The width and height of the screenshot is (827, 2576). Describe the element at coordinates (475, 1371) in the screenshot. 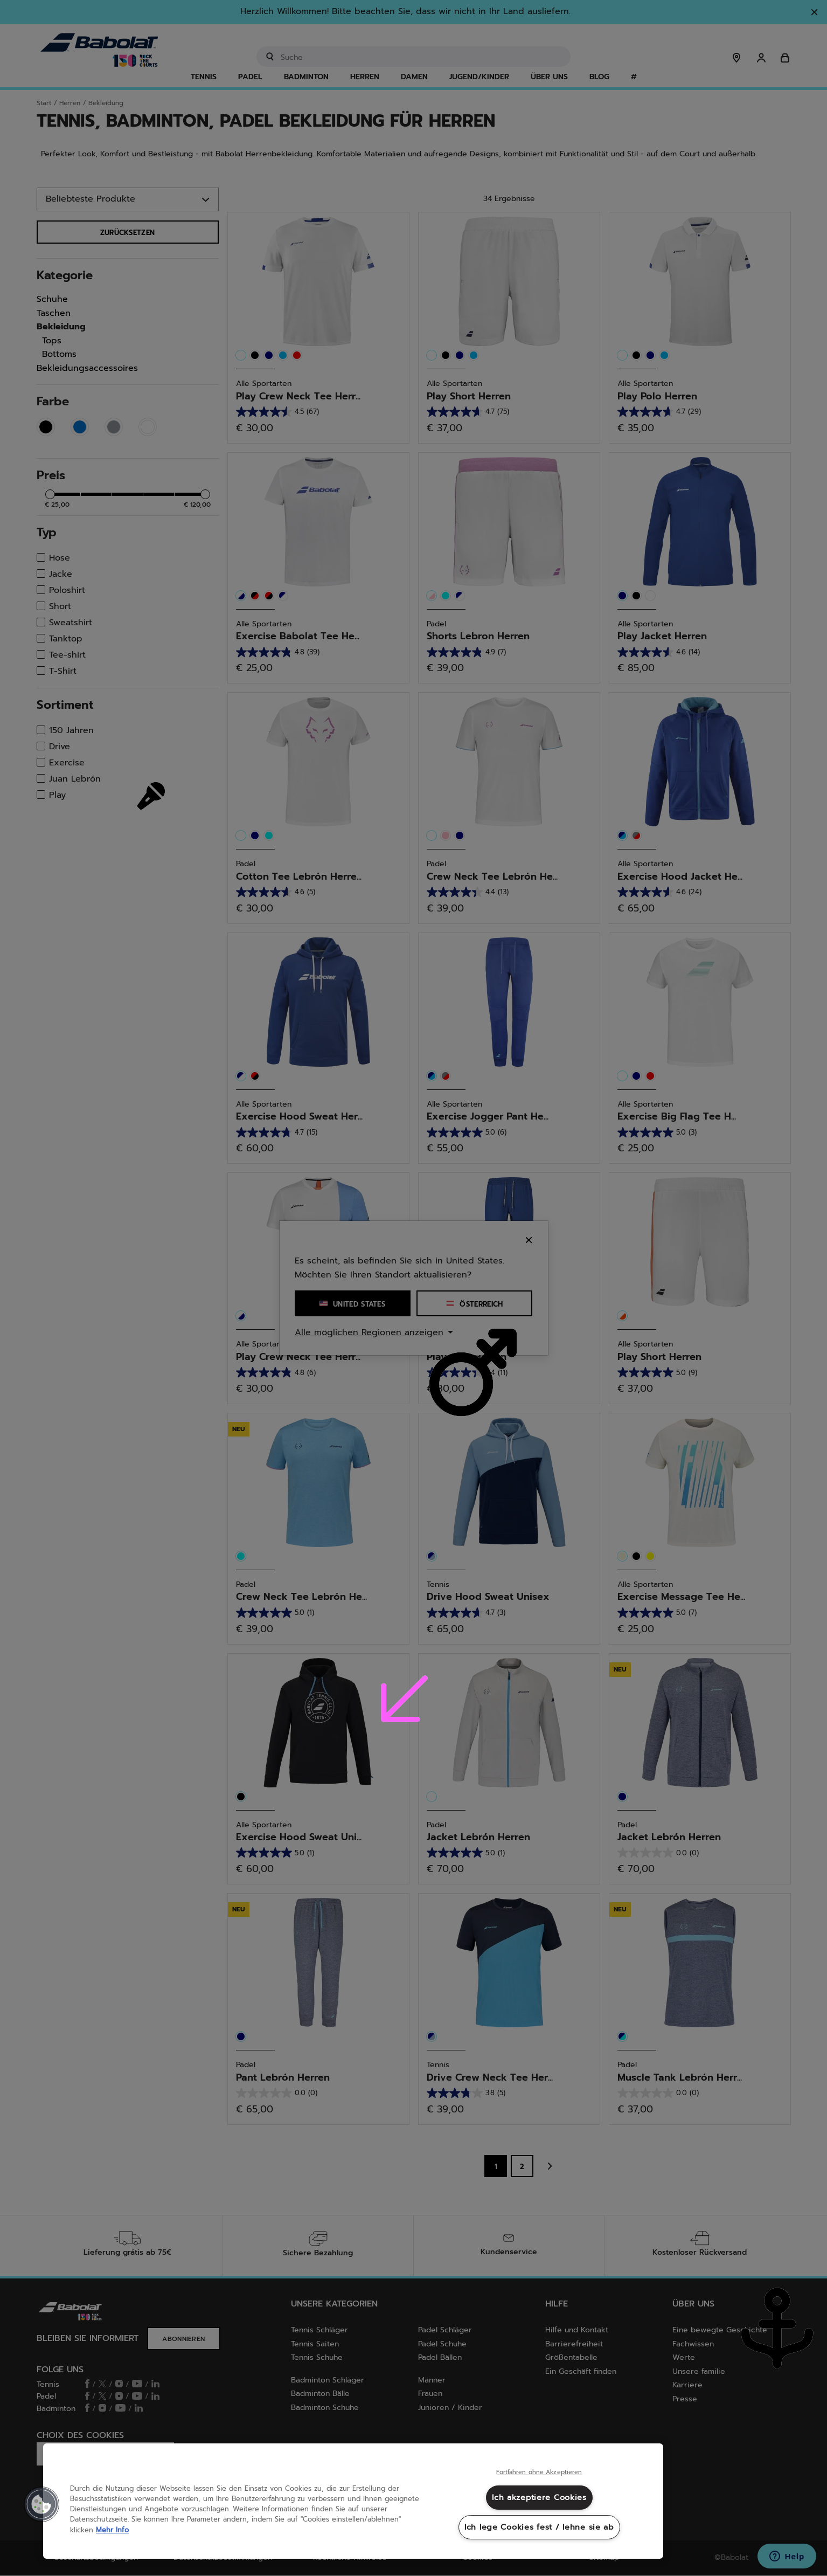

I see `indicates transgender or non-binary gender identity option` at that location.